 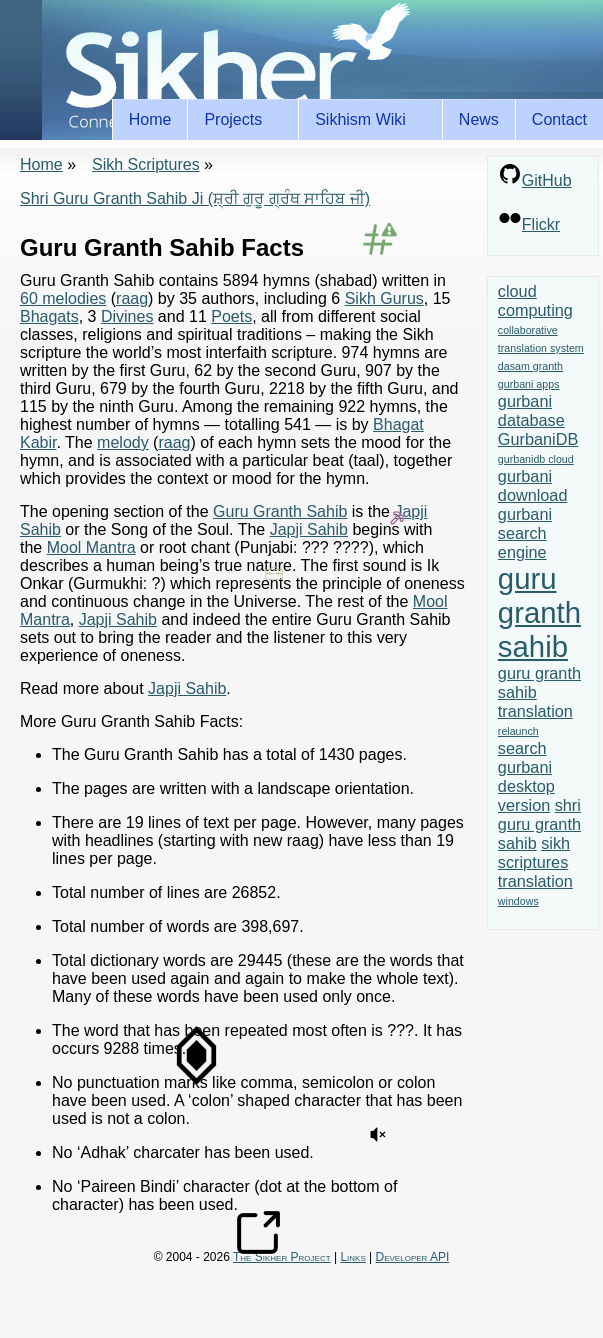 What do you see at coordinates (196, 1055) in the screenshot?
I see `indicates a Discord server booster status` at bounding box center [196, 1055].